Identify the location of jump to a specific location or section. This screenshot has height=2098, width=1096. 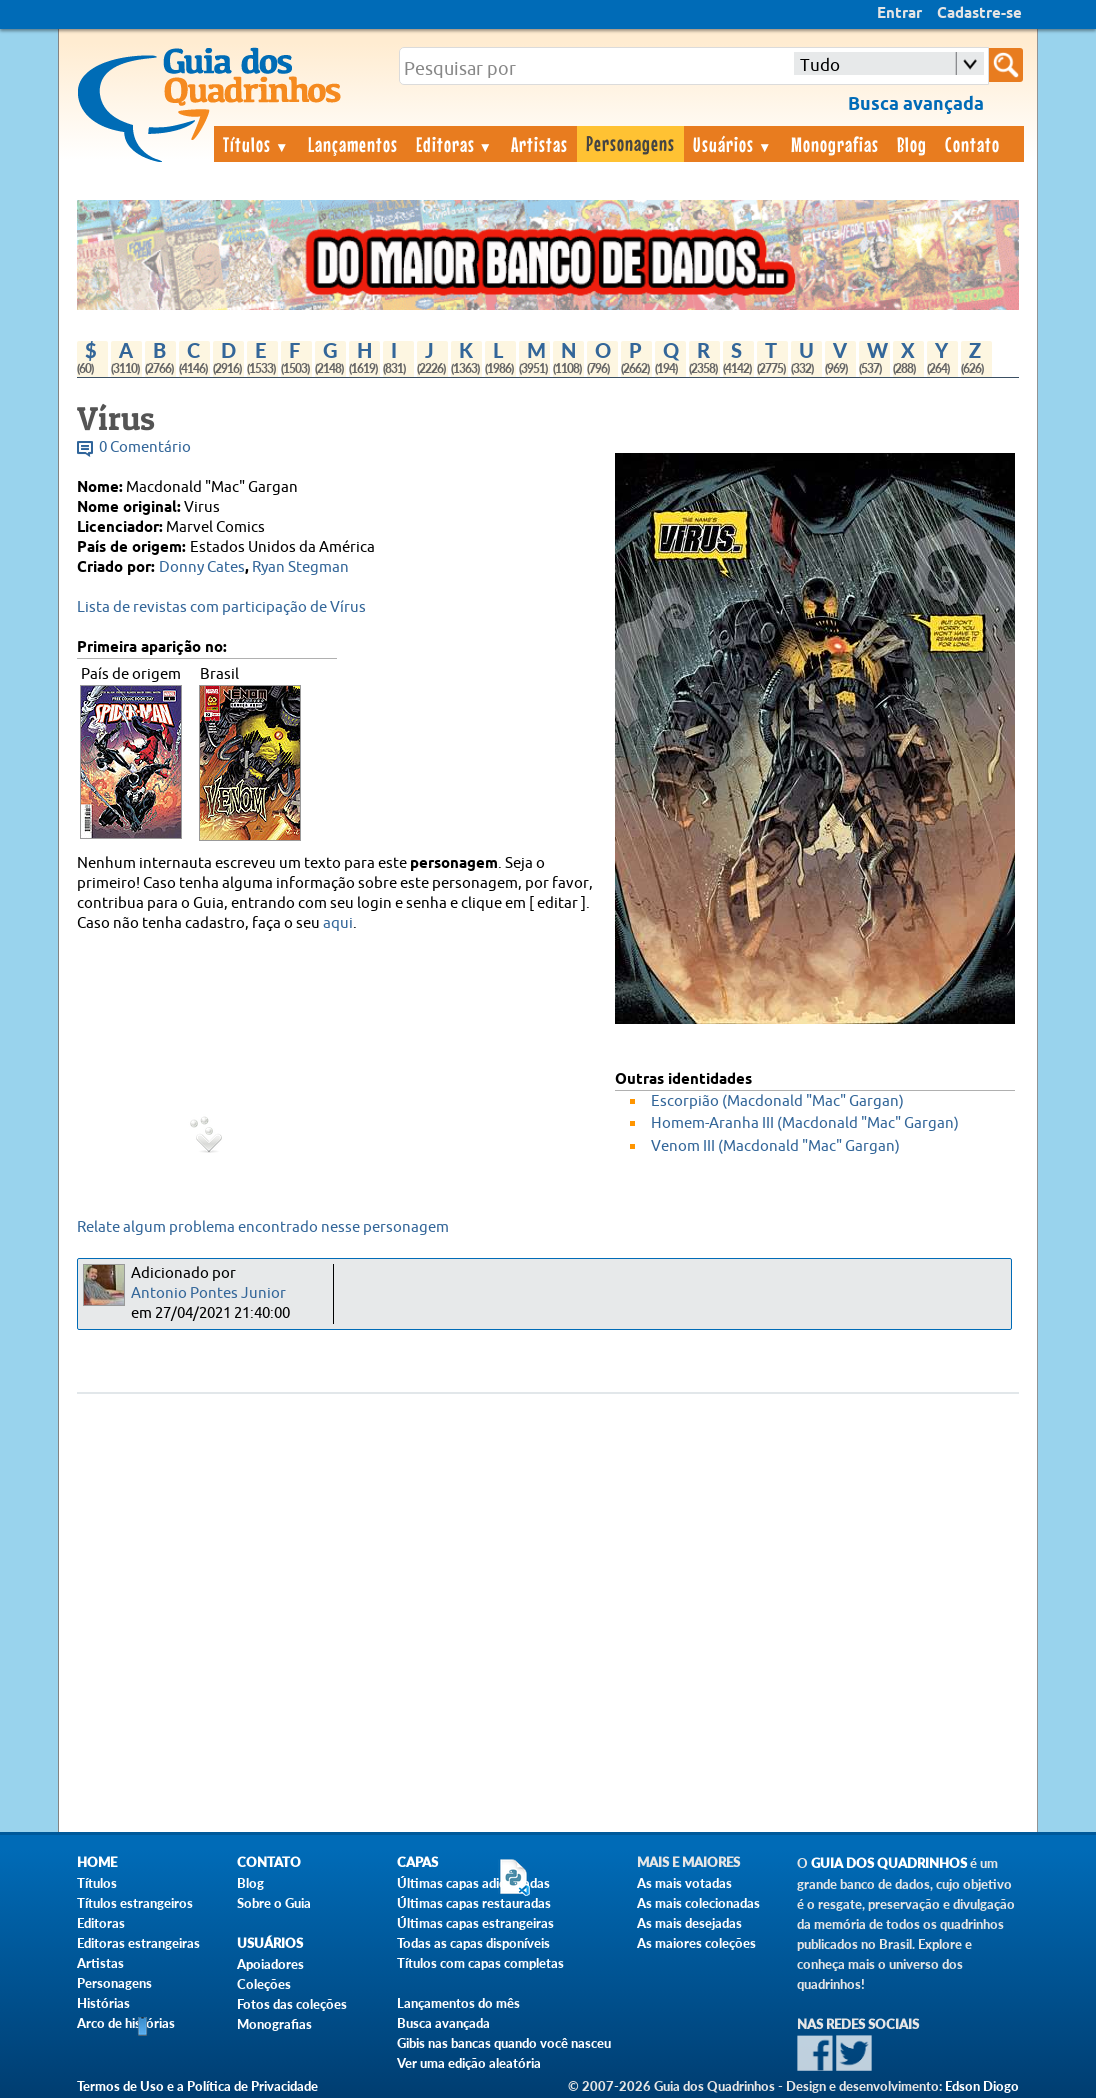
(206, 1134).